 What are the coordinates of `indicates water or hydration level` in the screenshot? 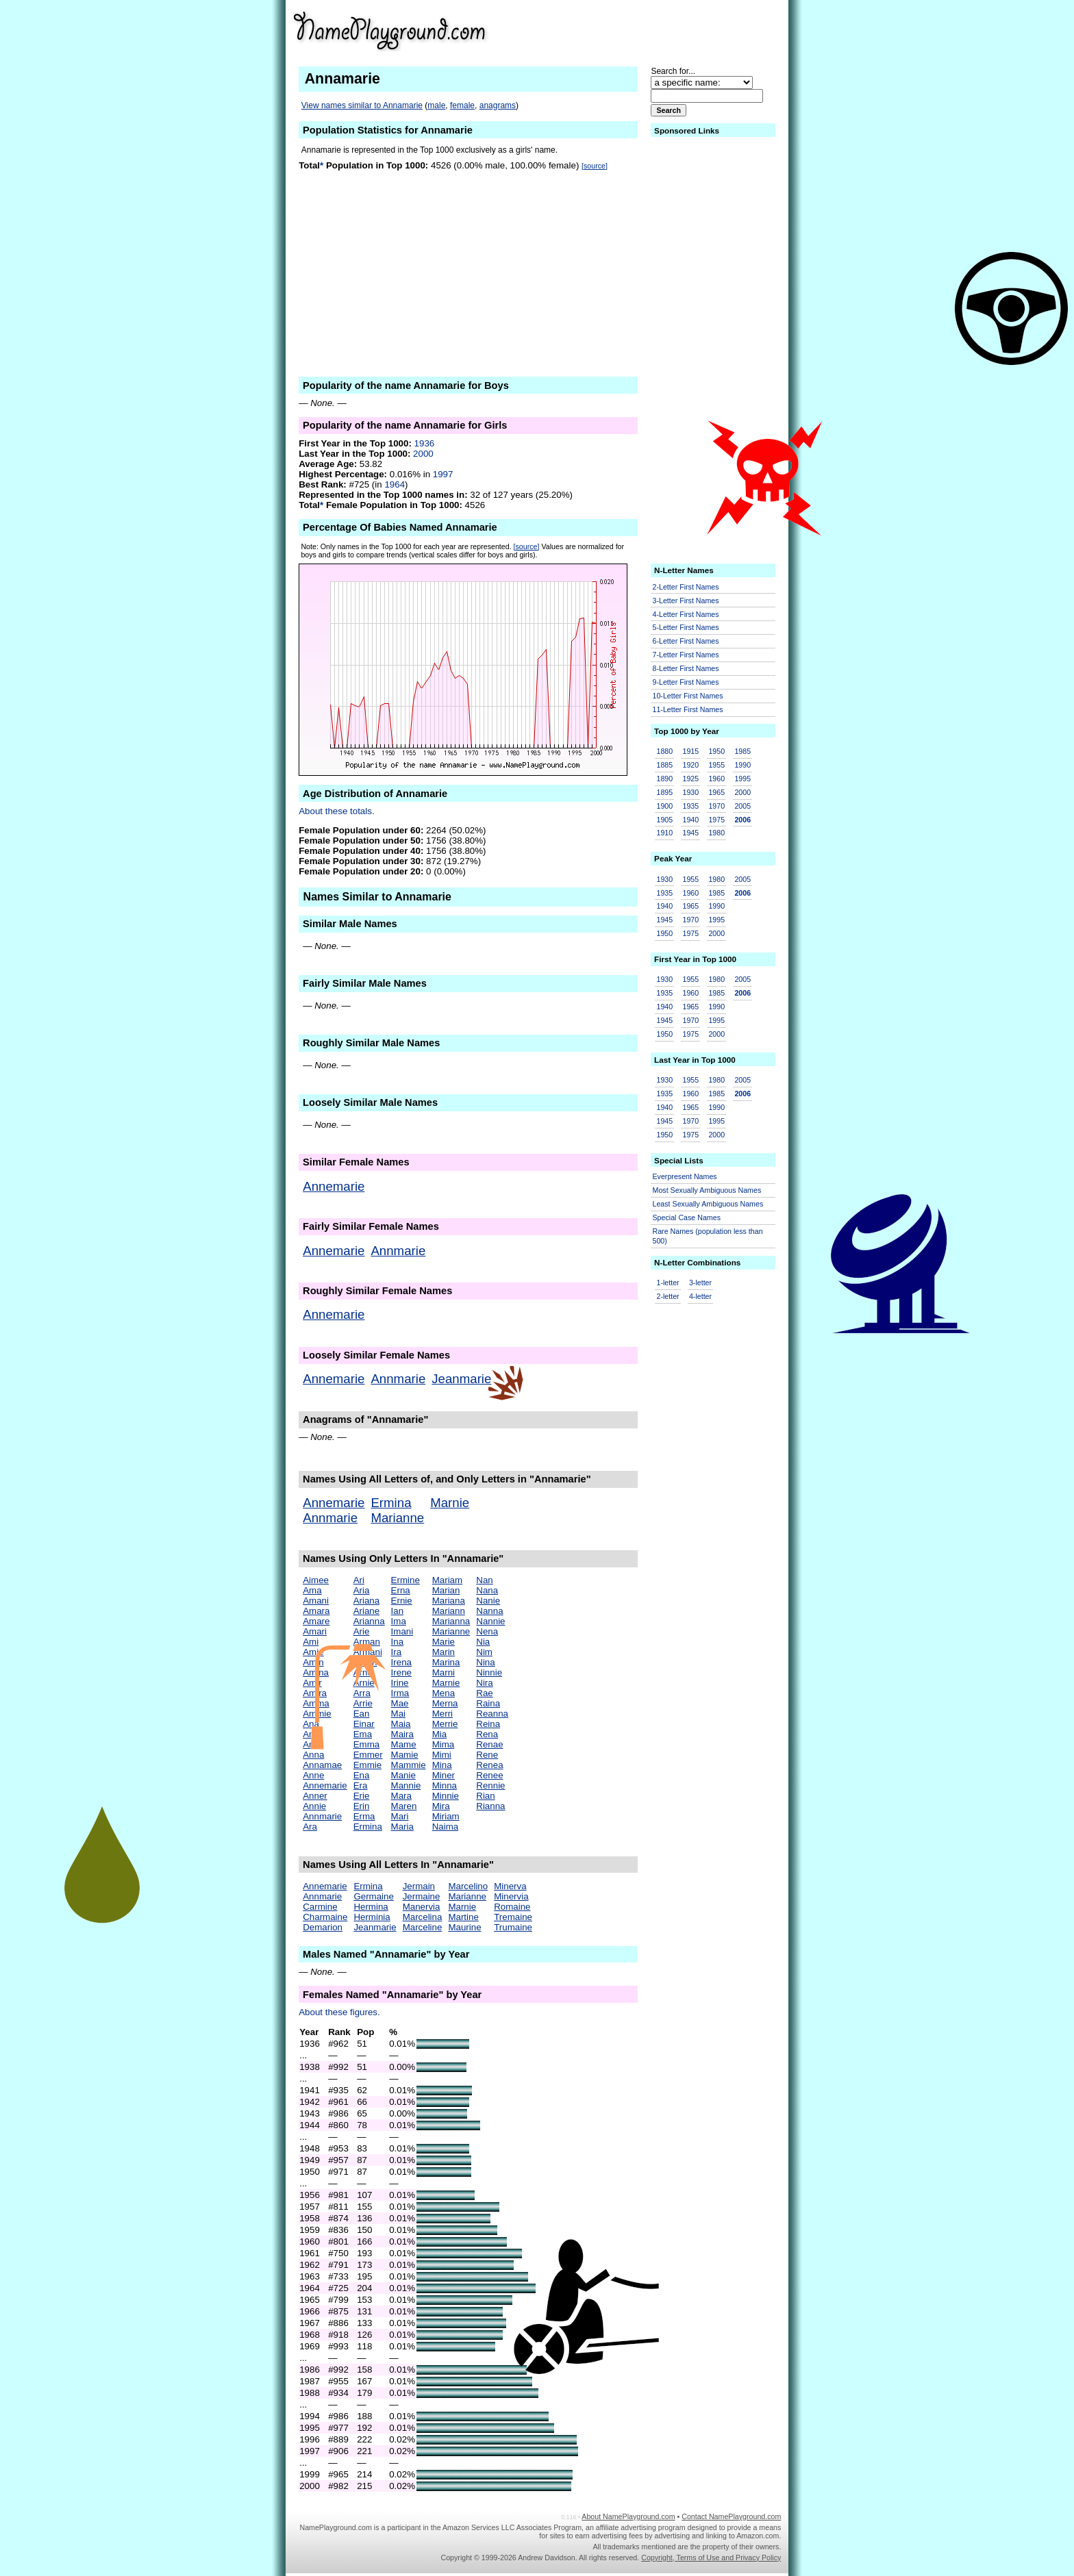 It's located at (102, 1865).